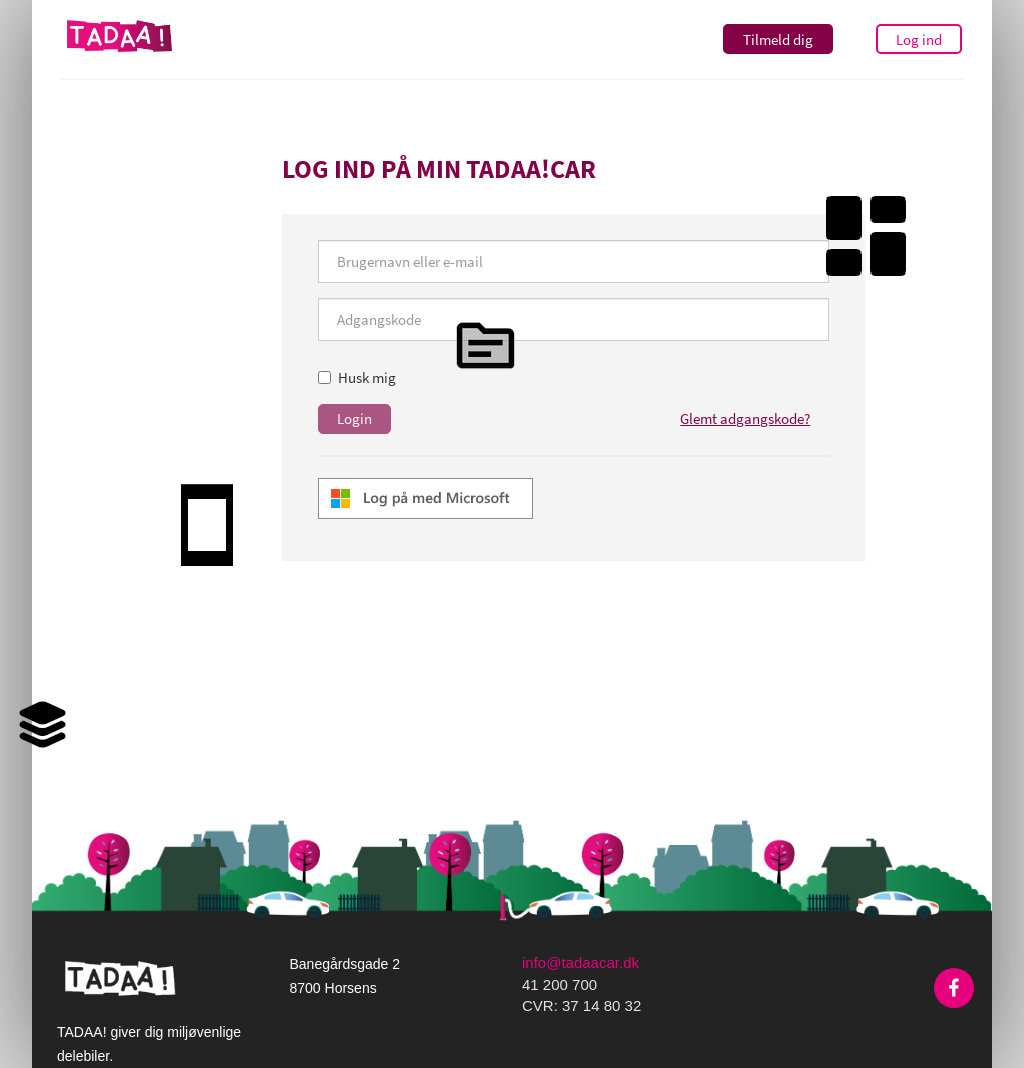 Image resolution: width=1024 pixels, height=1068 pixels. I want to click on browse topics or categories, so click(485, 345).